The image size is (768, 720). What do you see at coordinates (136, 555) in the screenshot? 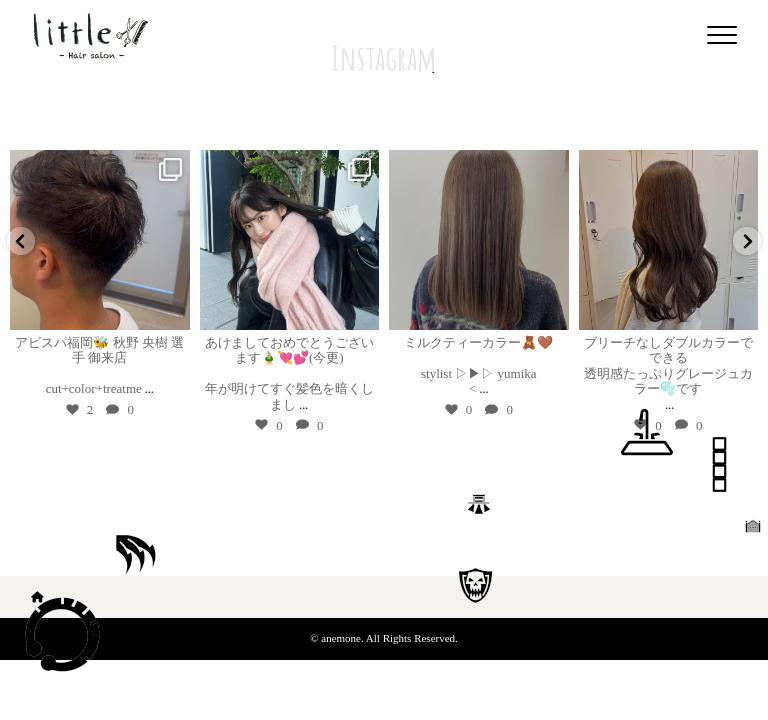
I see `select barbed nails ability or attack` at bounding box center [136, 555].